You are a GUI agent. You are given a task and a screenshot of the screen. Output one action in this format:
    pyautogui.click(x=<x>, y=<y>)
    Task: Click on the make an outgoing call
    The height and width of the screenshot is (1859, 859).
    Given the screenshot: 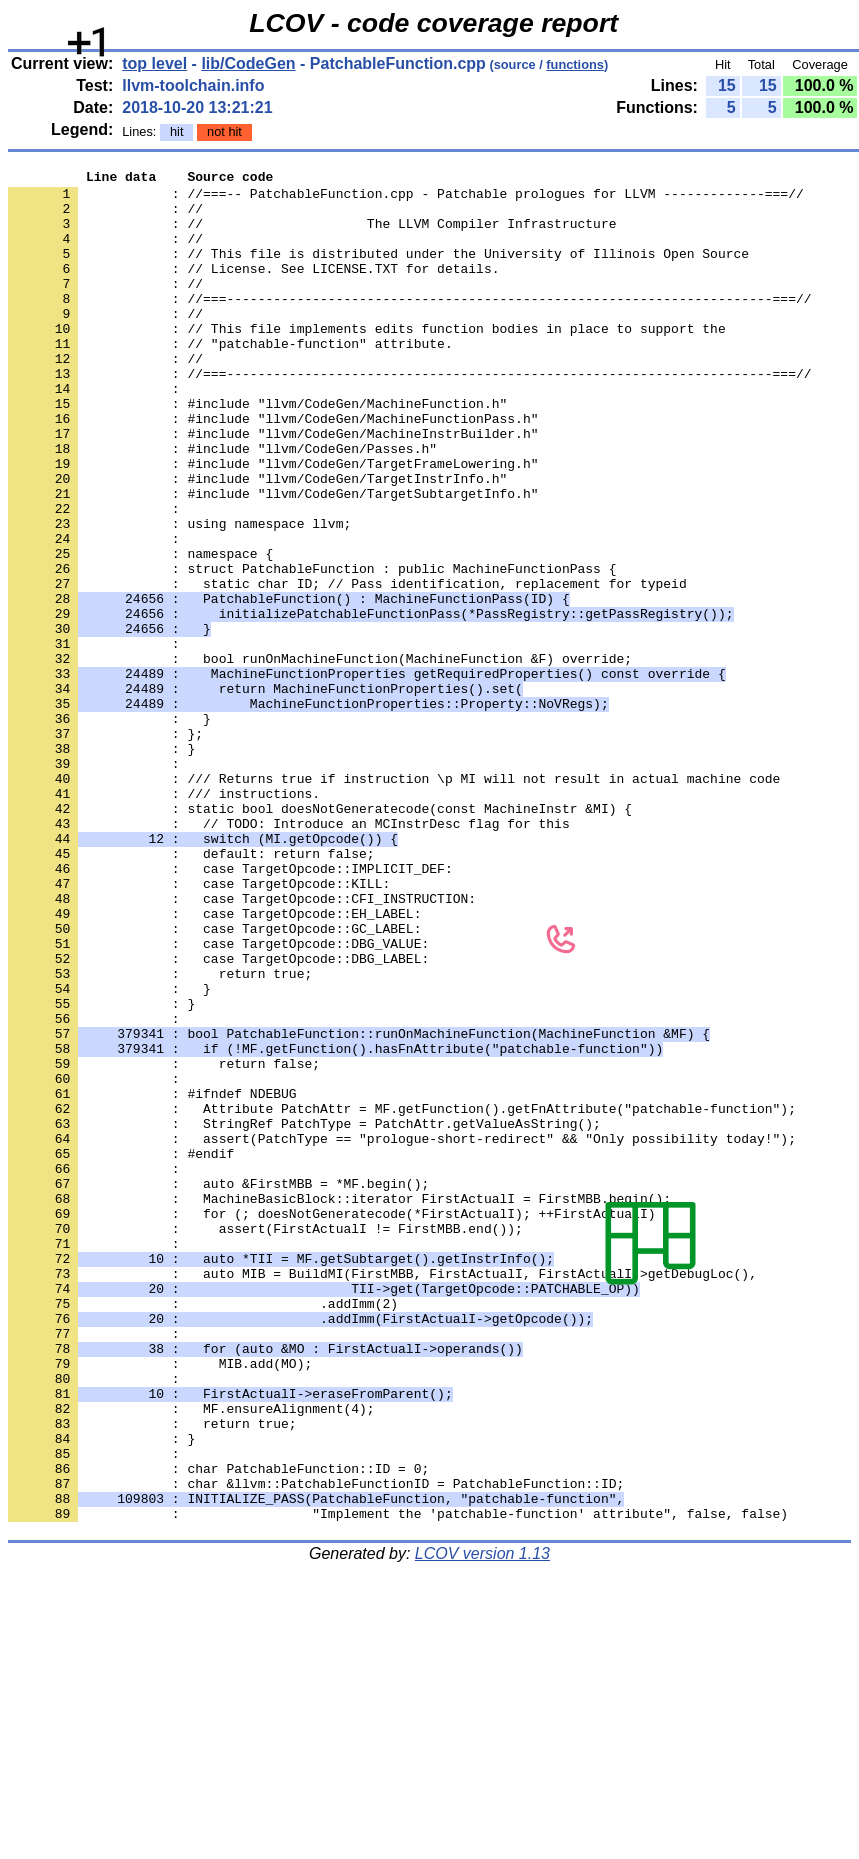 What is the action you would take?
    pyautogui.click(x=561, y=938)
    